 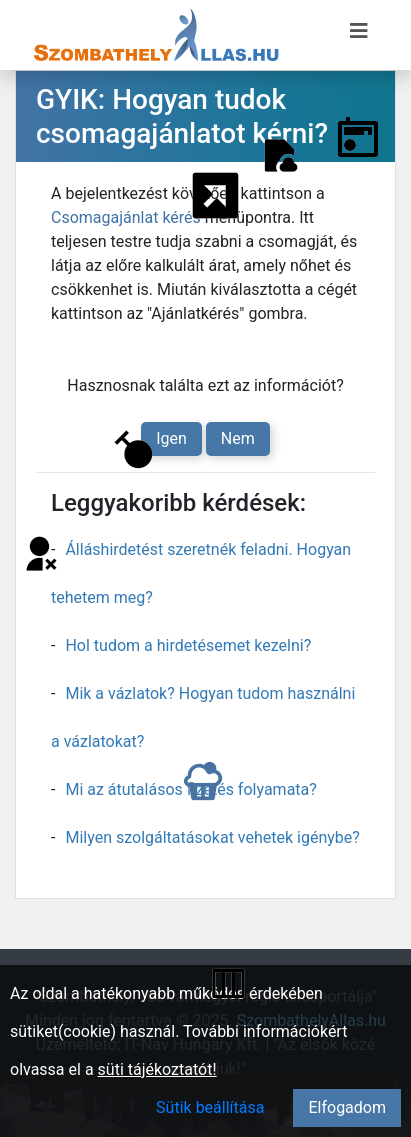 I want to click on gender identity symbol for travesti, so click(x=135, y=449).